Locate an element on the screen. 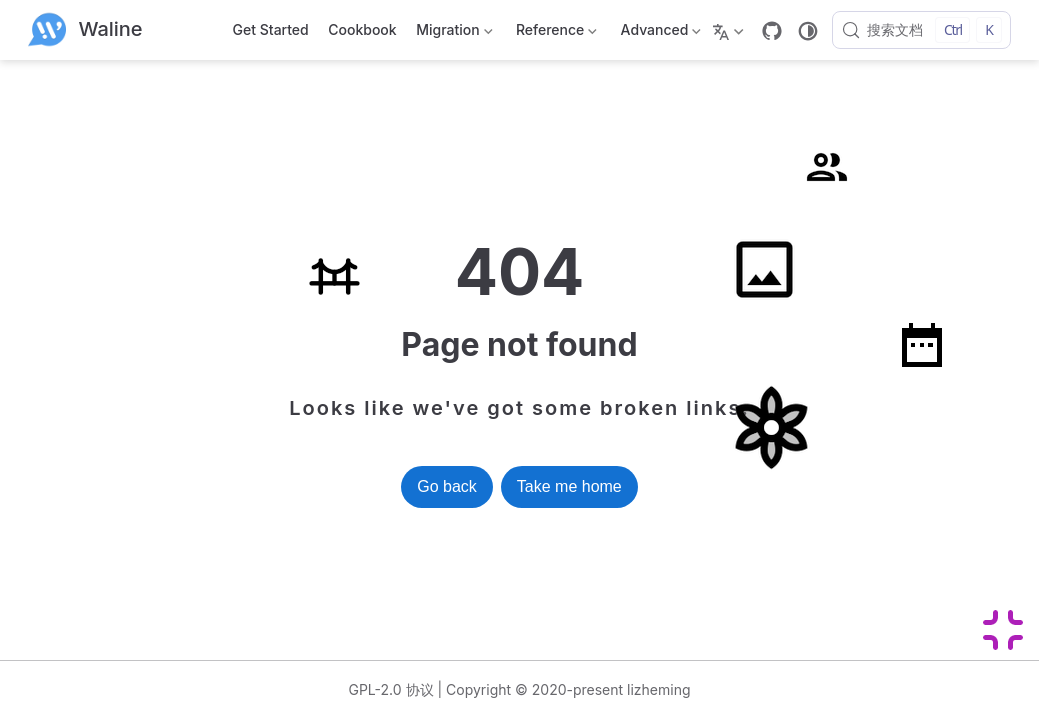  minimize or collapse the current window is located at coordinates (1003, 630).